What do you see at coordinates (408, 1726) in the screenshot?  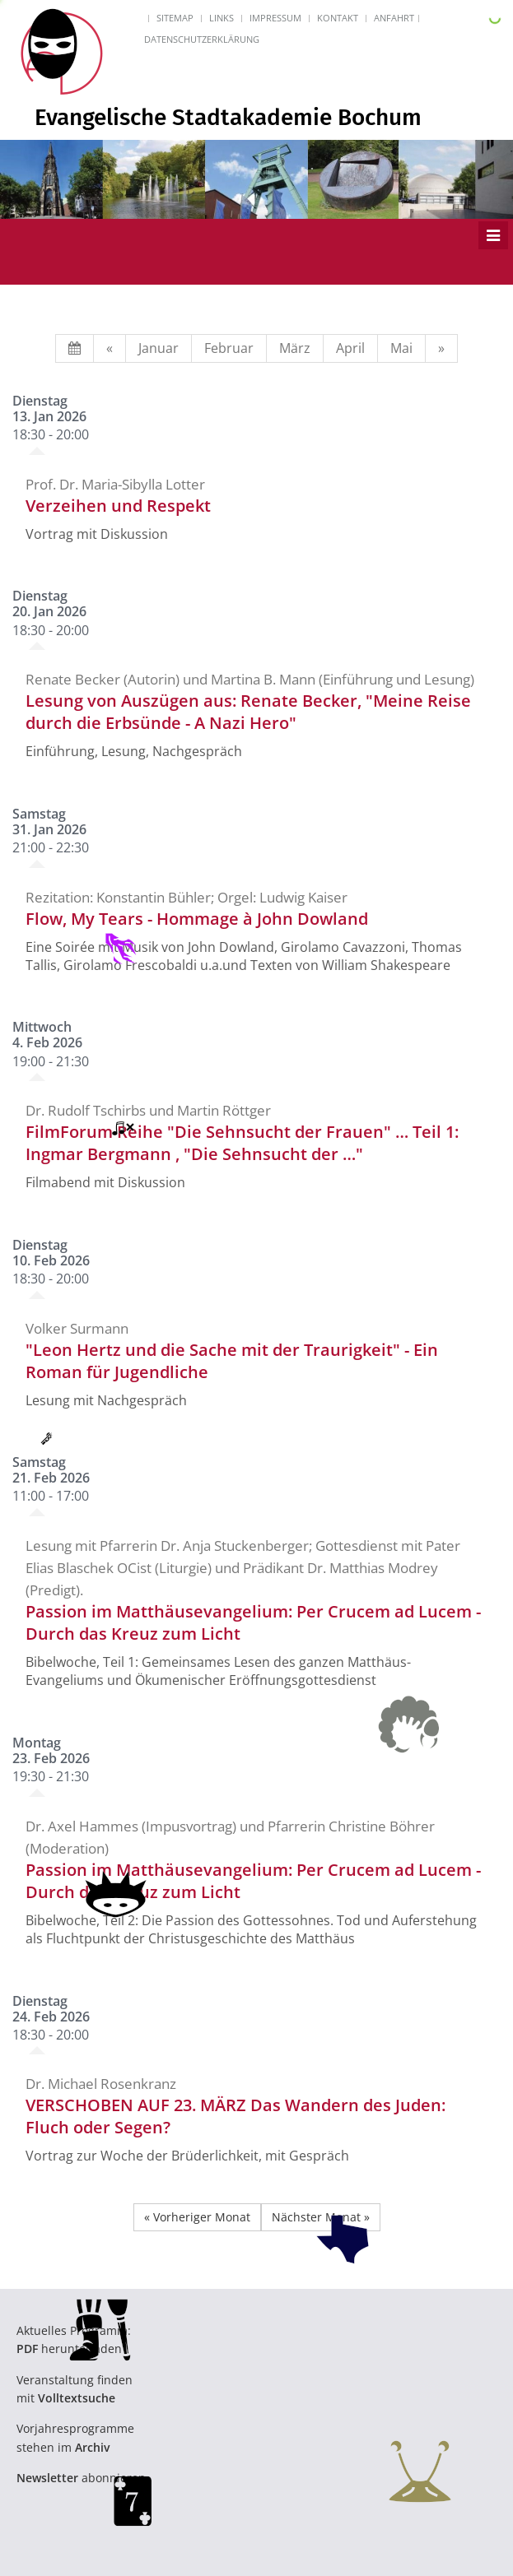 I see `indicates pest infestation or decay status` at bounding box center [408, 1726].